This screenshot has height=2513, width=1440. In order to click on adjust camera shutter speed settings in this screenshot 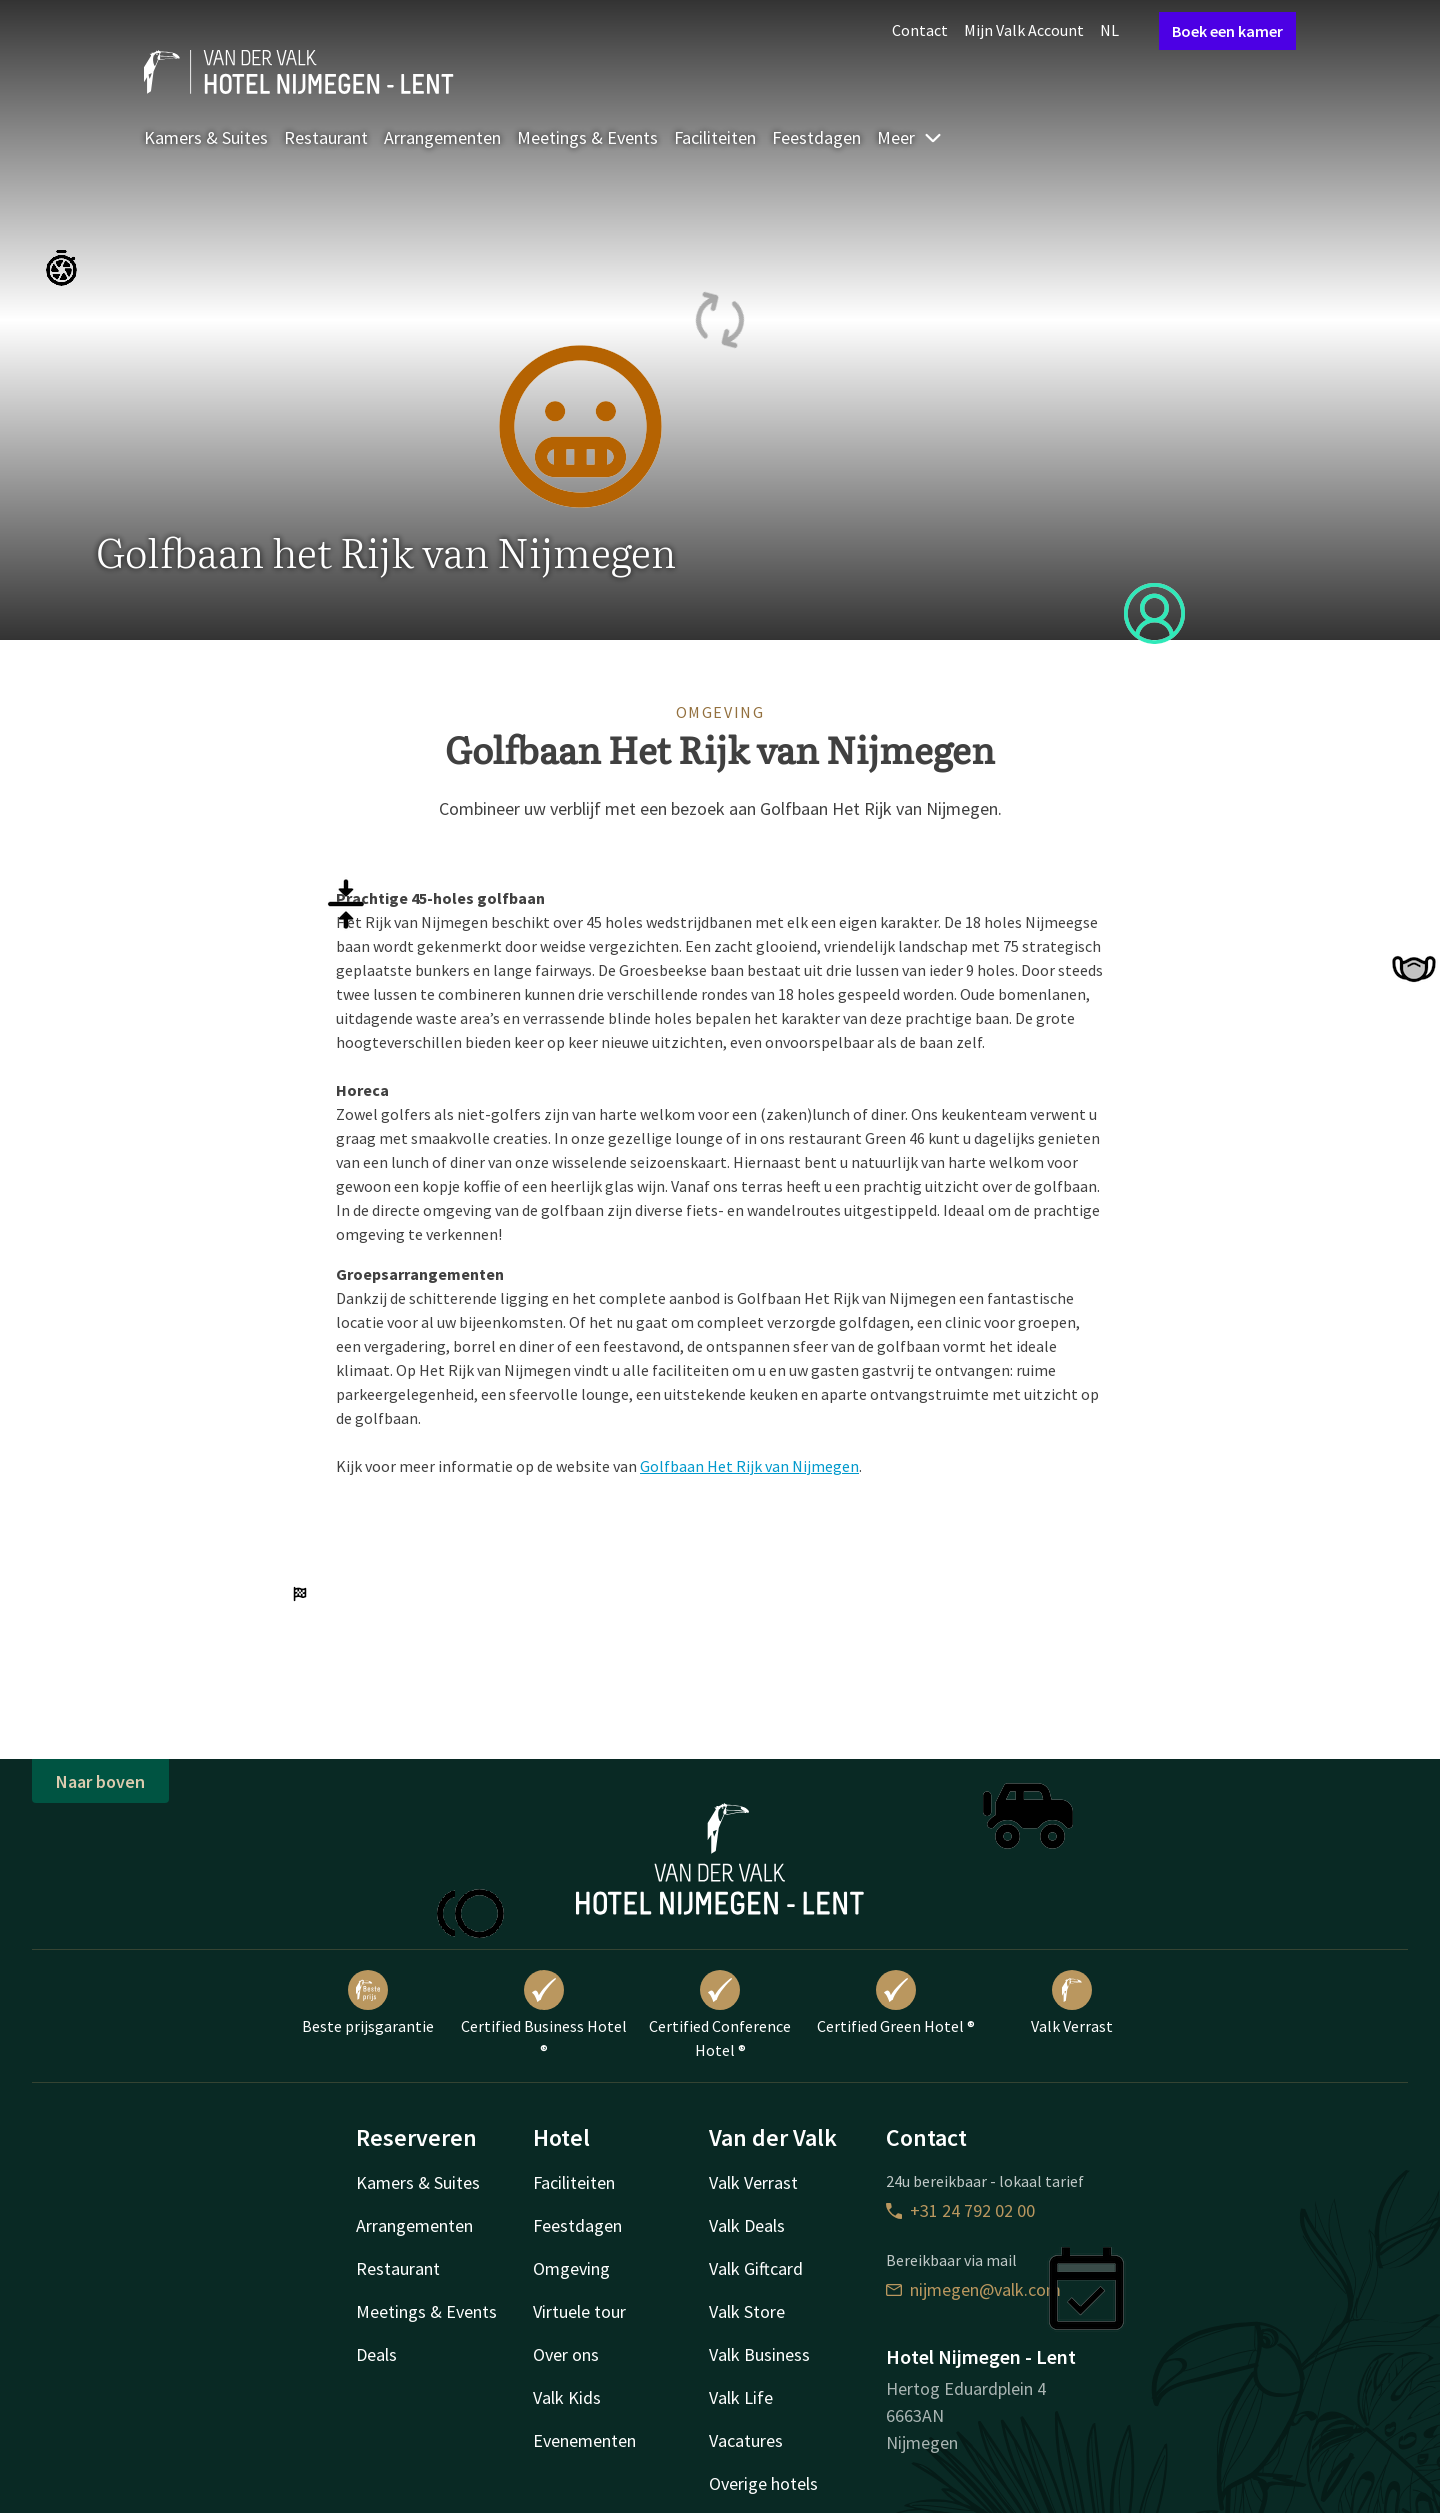, I will do `click(61, 268)`.